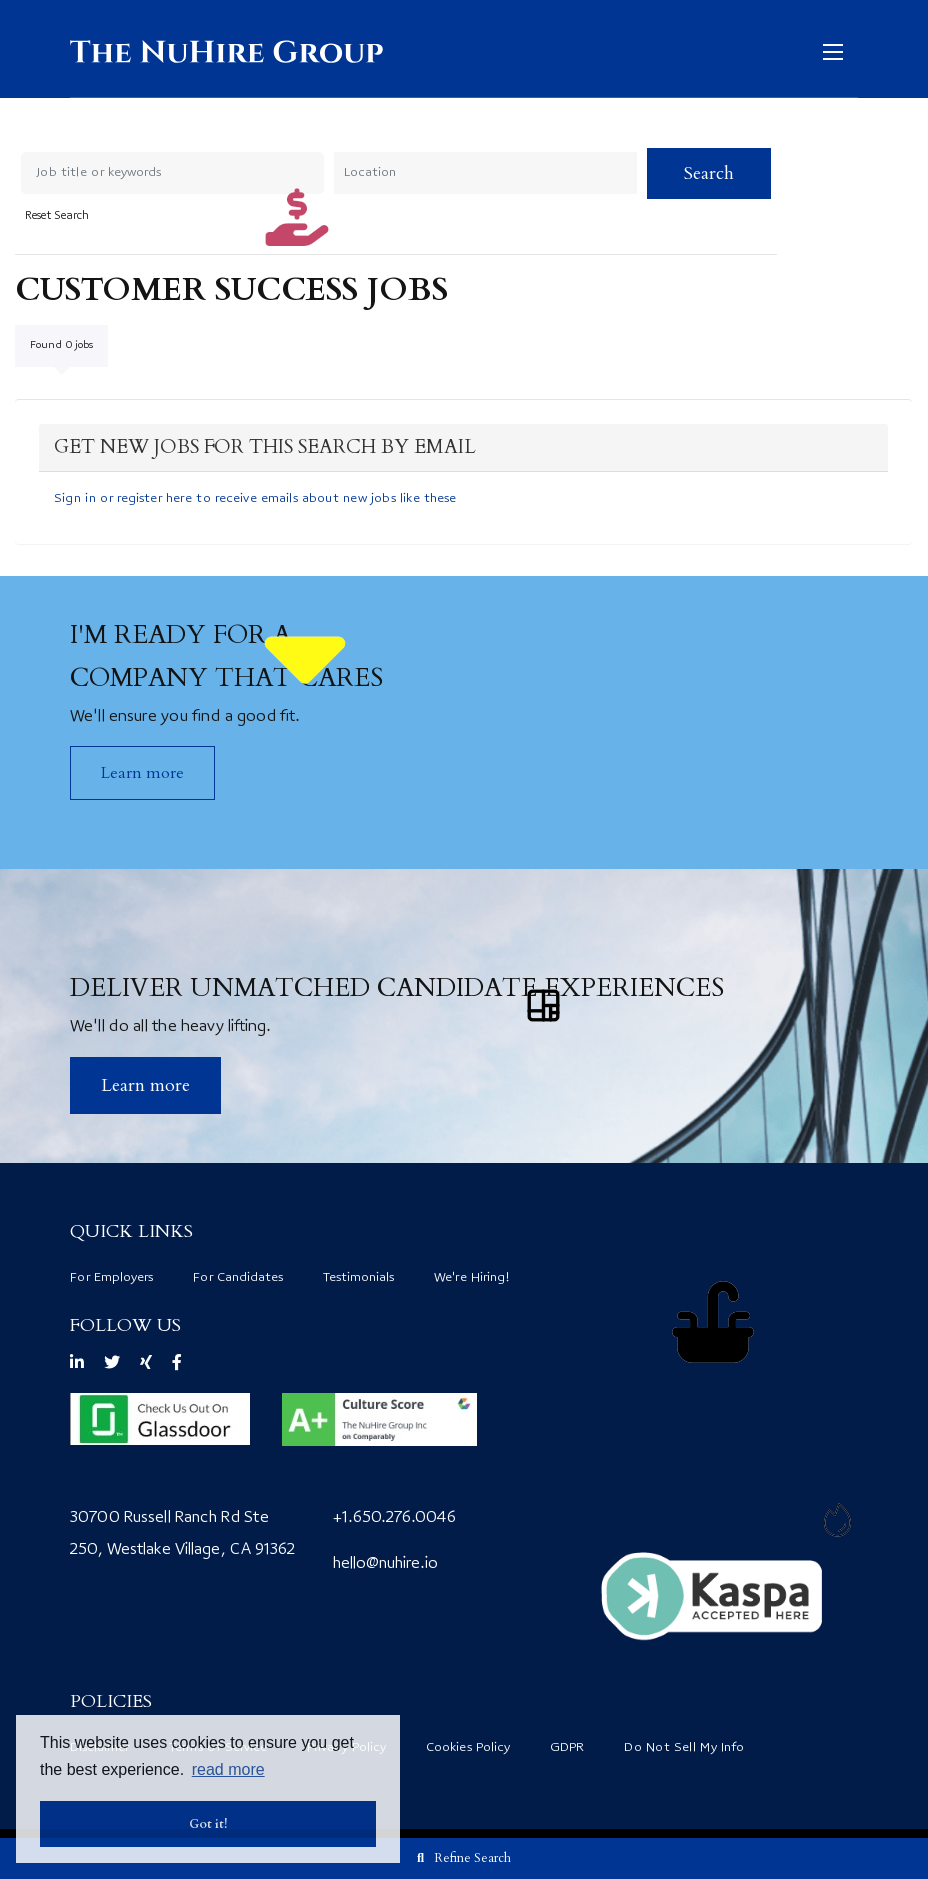  I want to click on indicates kitchen or bathroom facilities, so click(713, 1322).